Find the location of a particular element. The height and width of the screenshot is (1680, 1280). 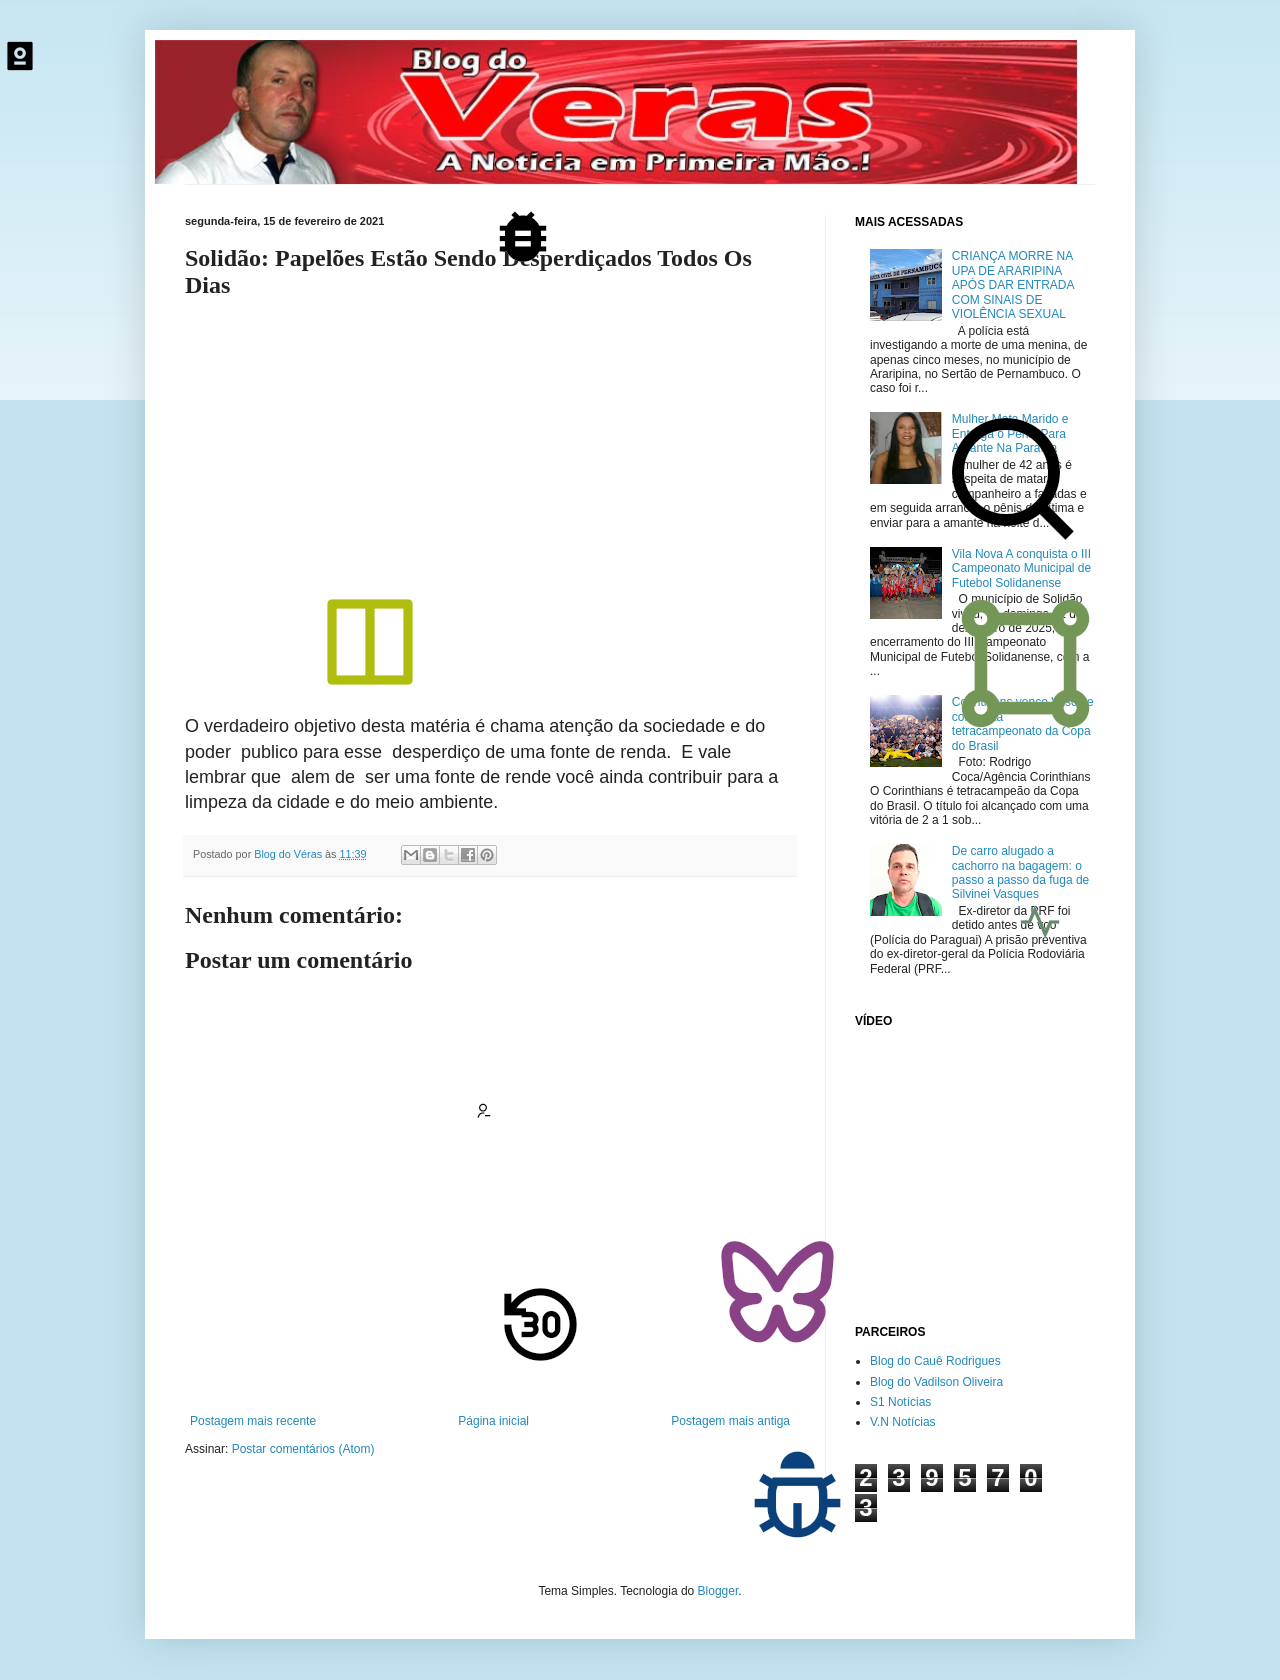

view health or heart rate data is located at coordinates (1040, 922).